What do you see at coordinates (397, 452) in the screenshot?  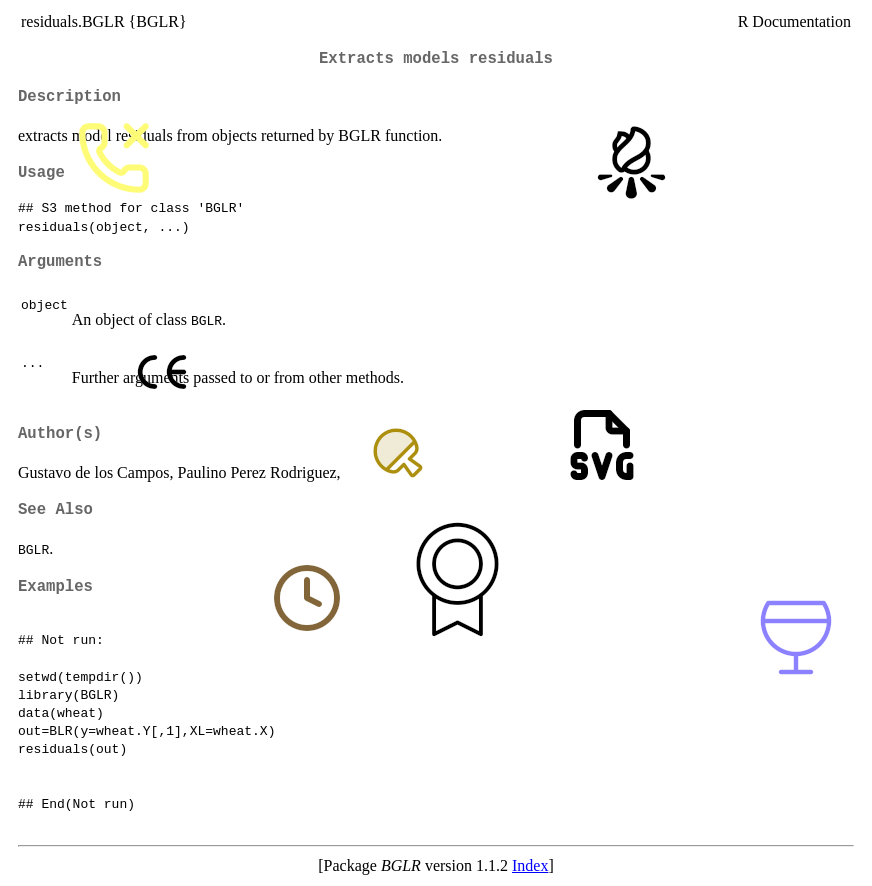 I see `access ping pong or table tennis game` at bounding box center [397, 452].